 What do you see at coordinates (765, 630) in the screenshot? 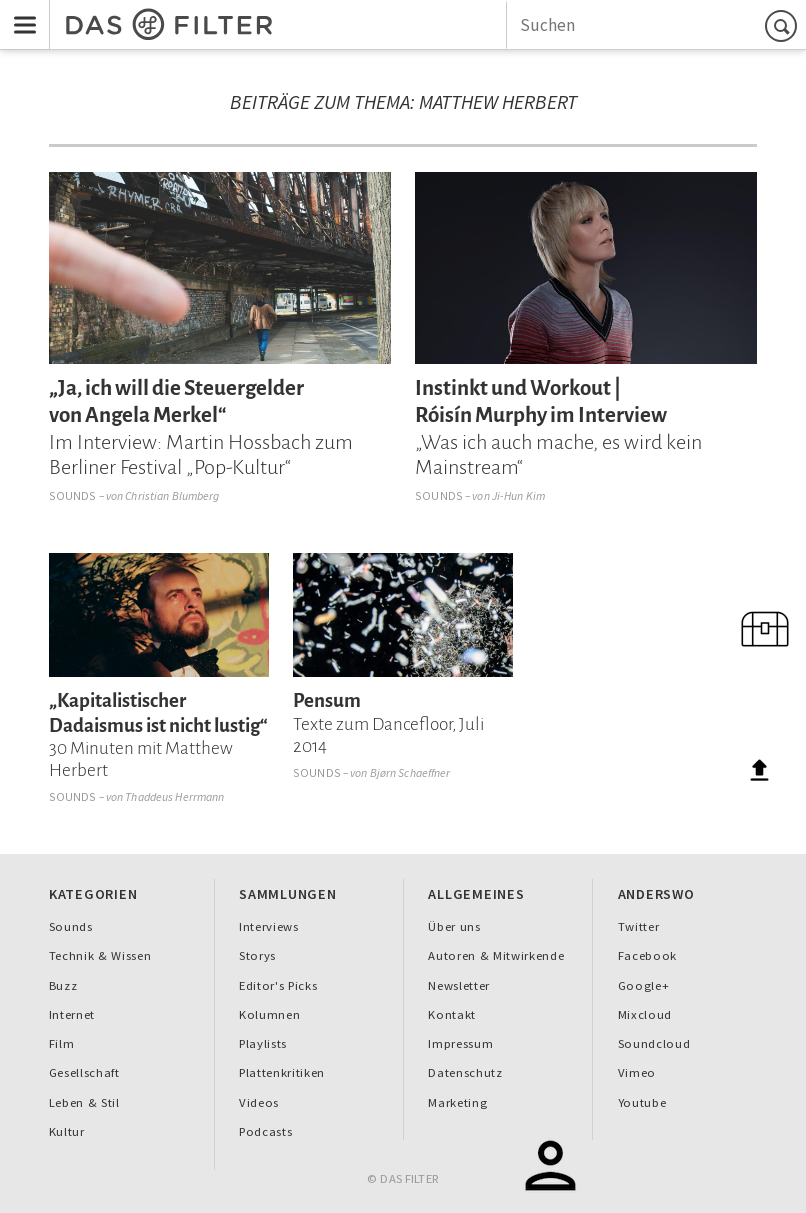
I see `access your rewards or collected items` at bounding box center [765, 630].